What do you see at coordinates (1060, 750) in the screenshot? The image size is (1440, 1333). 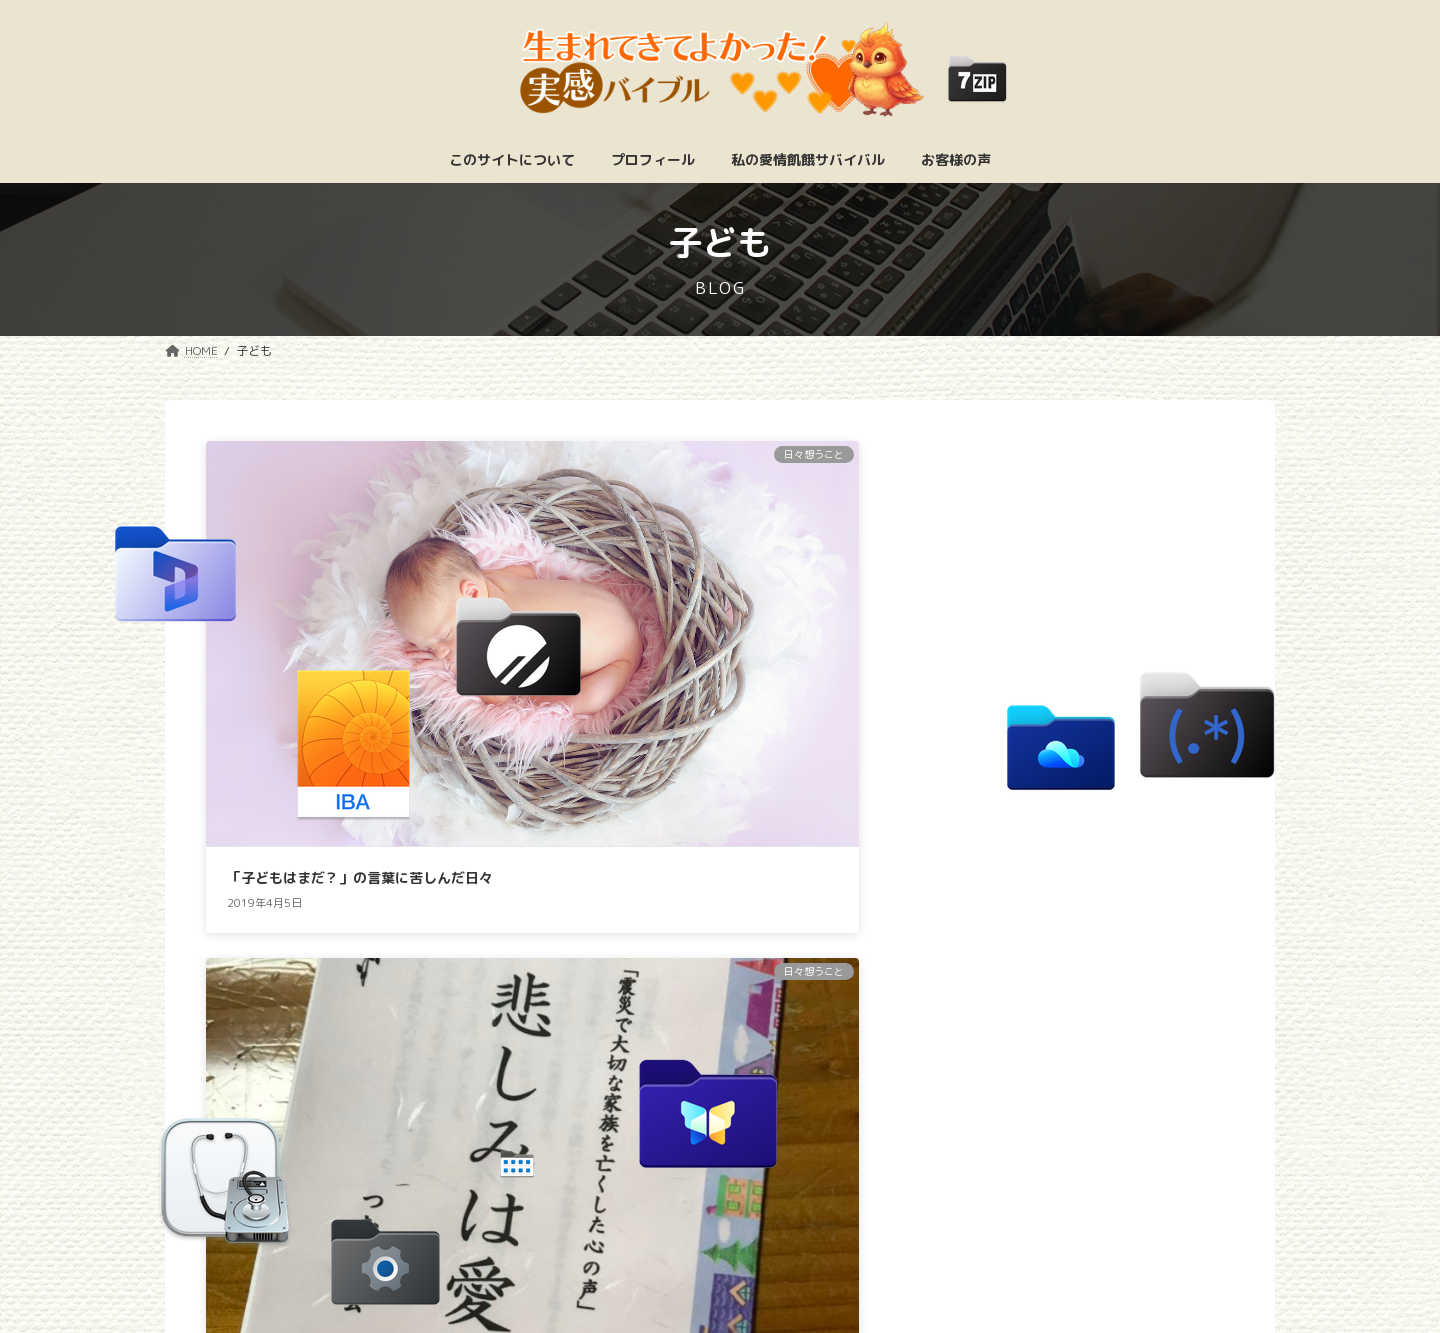 I see `open wondershare document cloud folder` at bounding box center [1060, 750].